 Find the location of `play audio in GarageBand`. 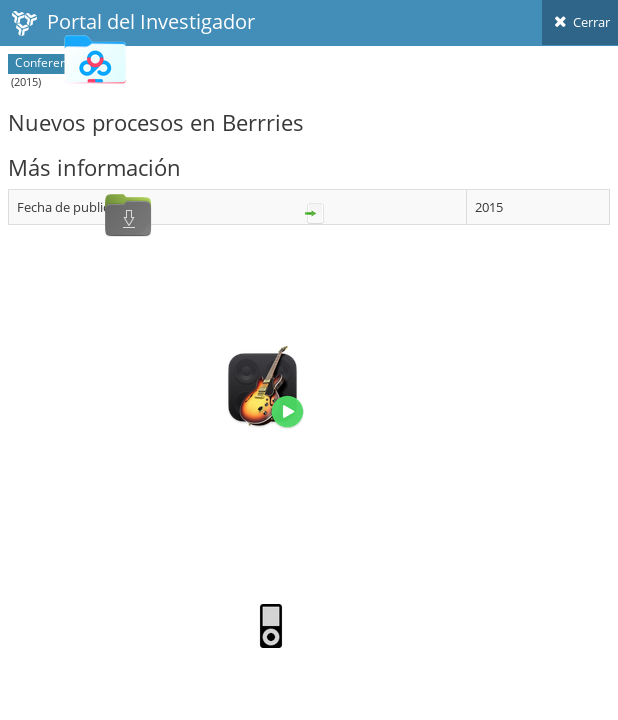

play audio in GarageBand is located at coordinates (262, 387).